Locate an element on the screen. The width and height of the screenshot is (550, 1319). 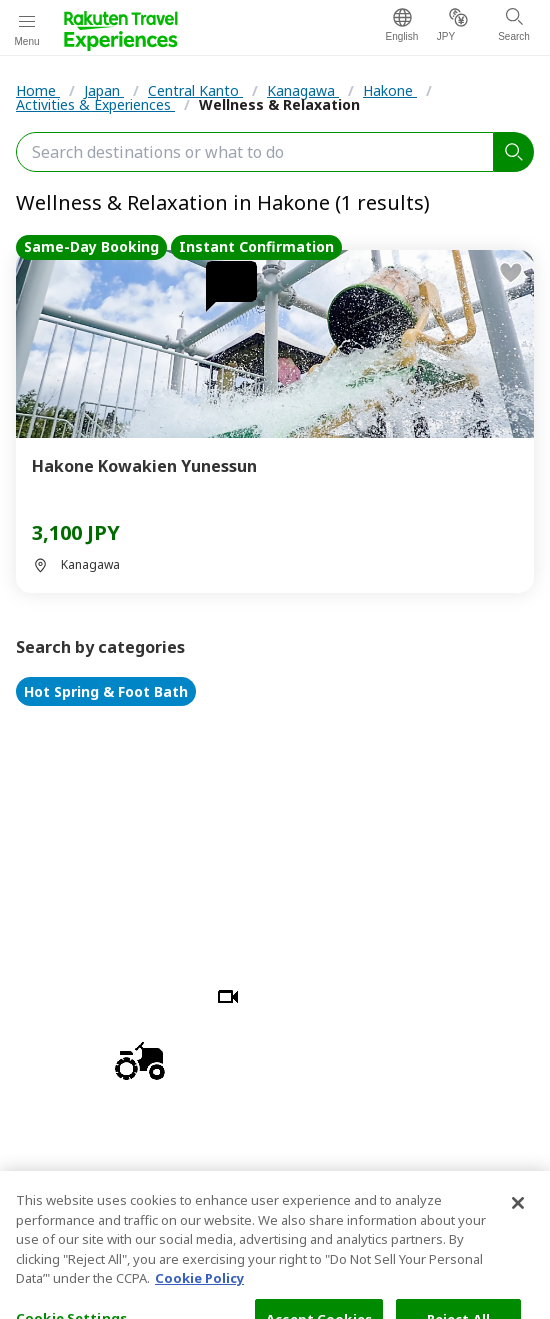
access agricultural or farming features is located at coordinates (140, 1062).